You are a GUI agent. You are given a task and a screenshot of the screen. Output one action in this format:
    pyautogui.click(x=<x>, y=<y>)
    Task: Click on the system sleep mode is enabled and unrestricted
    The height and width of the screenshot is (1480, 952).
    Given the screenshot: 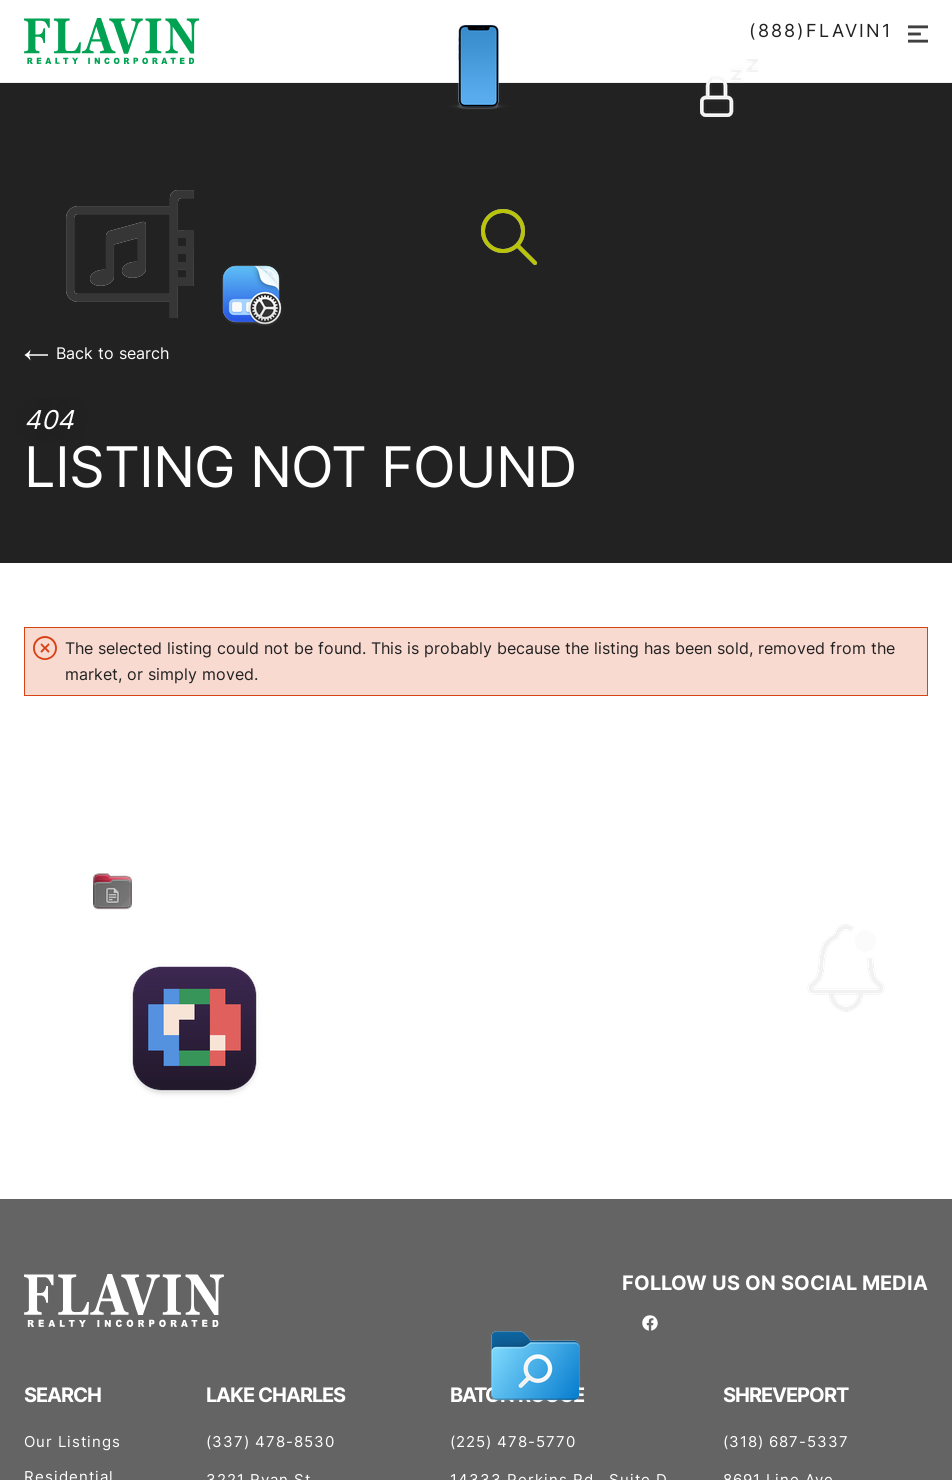 What is the action you would take?
    pyautogui.click(x=729, y=88)
    